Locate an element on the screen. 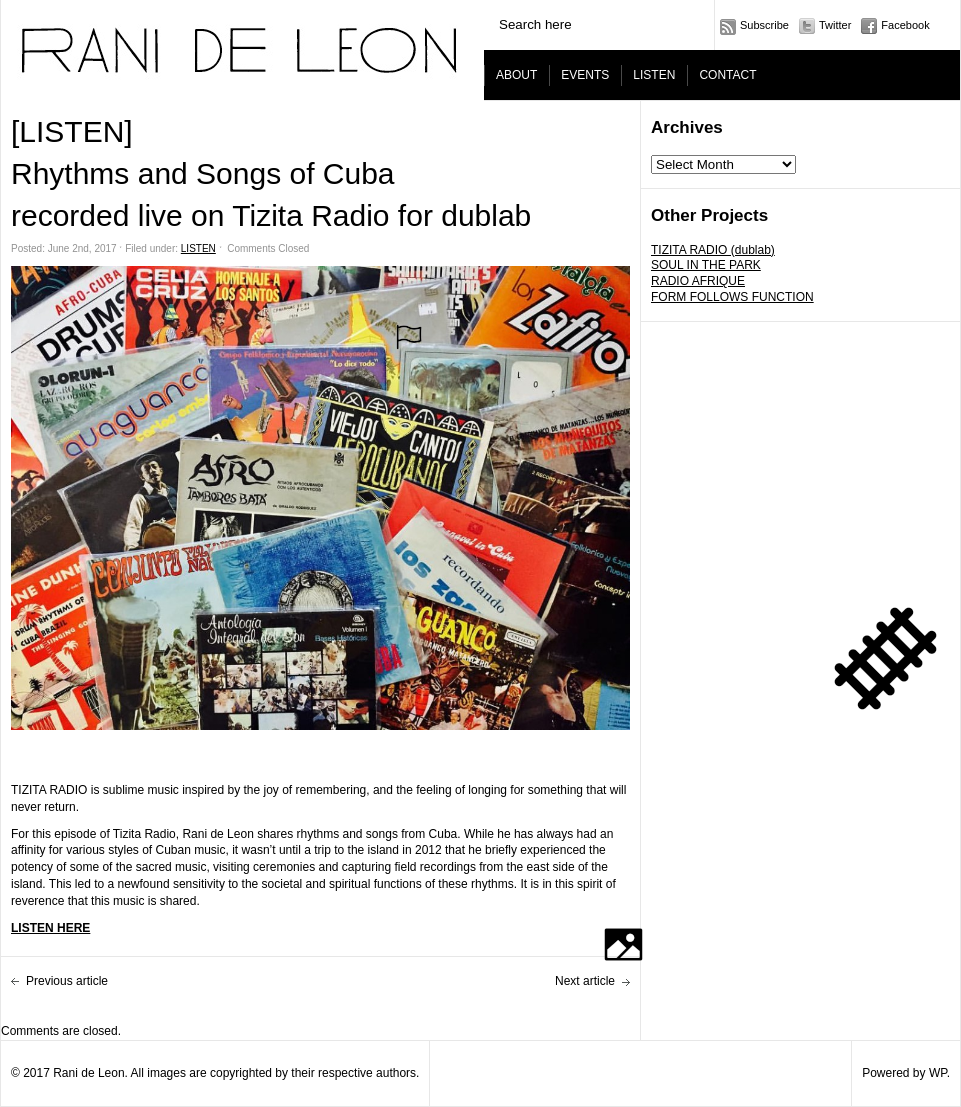  flag or report content is located at coordinates (409, 337).